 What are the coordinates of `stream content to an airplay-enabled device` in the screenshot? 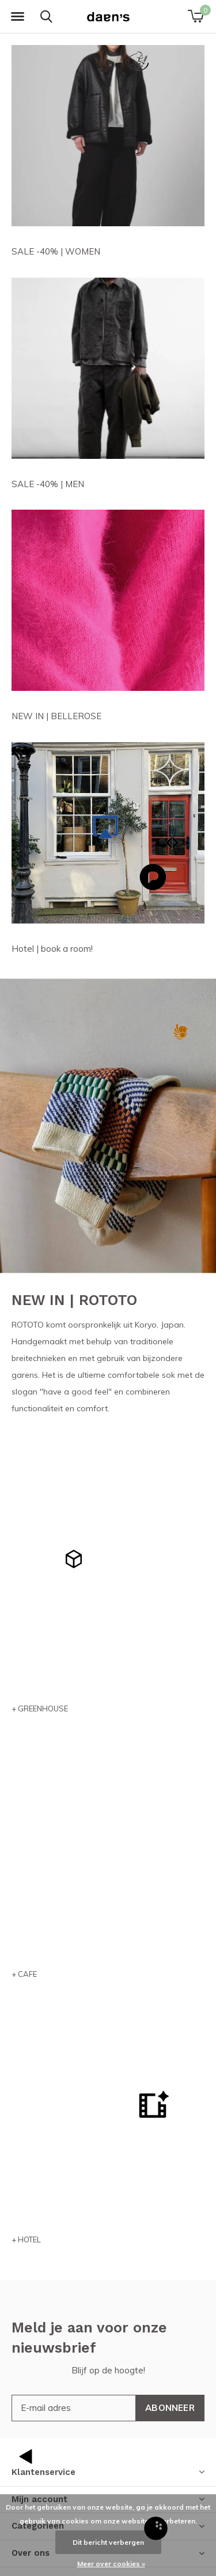 It's located at (105, 827).